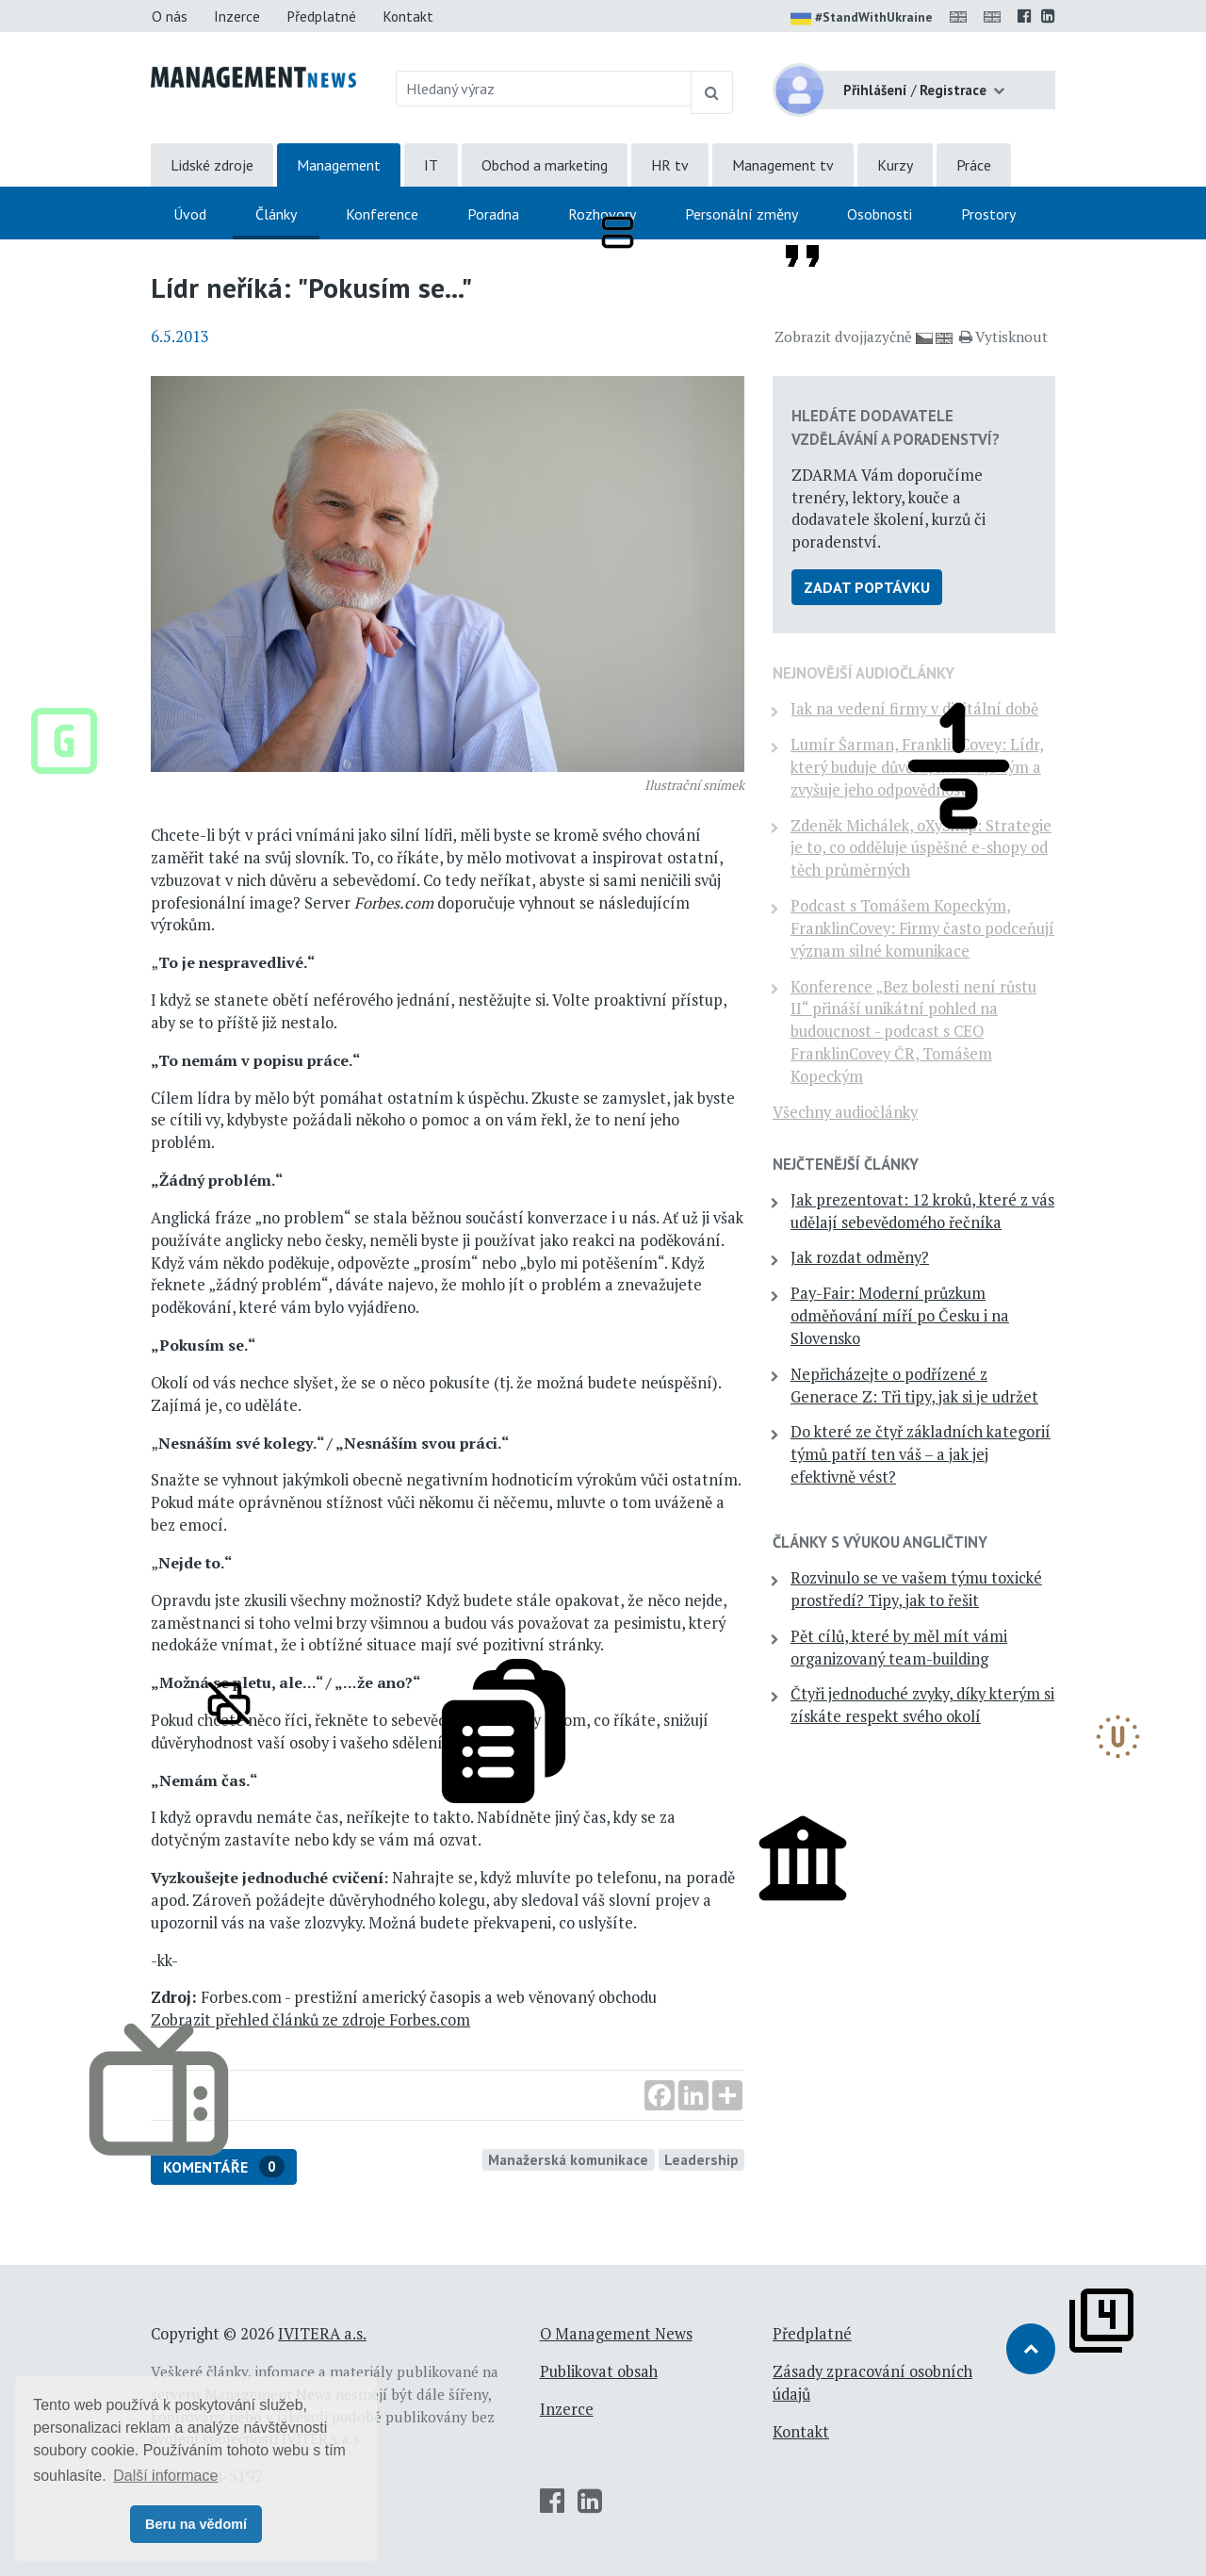 This screenshot has width=1206, height=2576. I want to click on select filter option 4, so click(1101, 2321).